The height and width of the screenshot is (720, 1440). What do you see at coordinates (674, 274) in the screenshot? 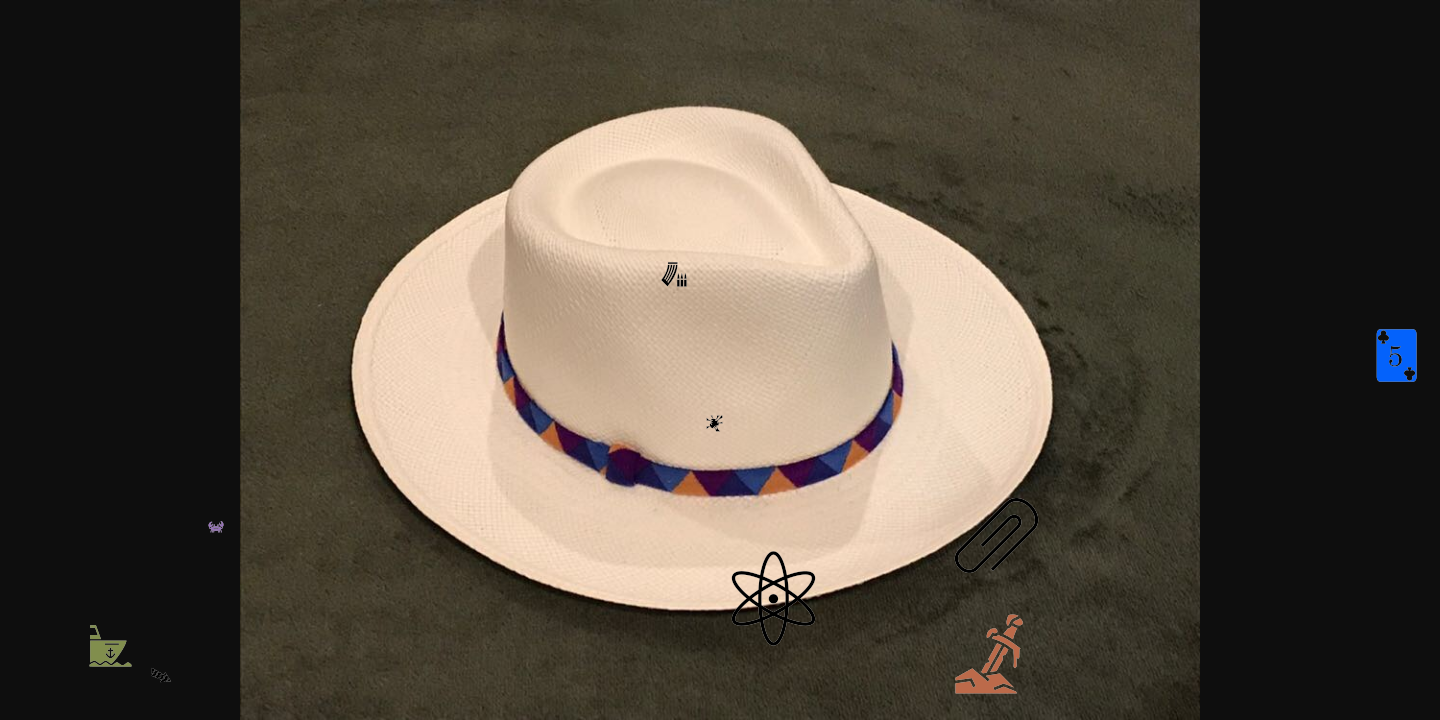
I see `ammunition or magazine inventory in a game` at bounding box center [674, 274].